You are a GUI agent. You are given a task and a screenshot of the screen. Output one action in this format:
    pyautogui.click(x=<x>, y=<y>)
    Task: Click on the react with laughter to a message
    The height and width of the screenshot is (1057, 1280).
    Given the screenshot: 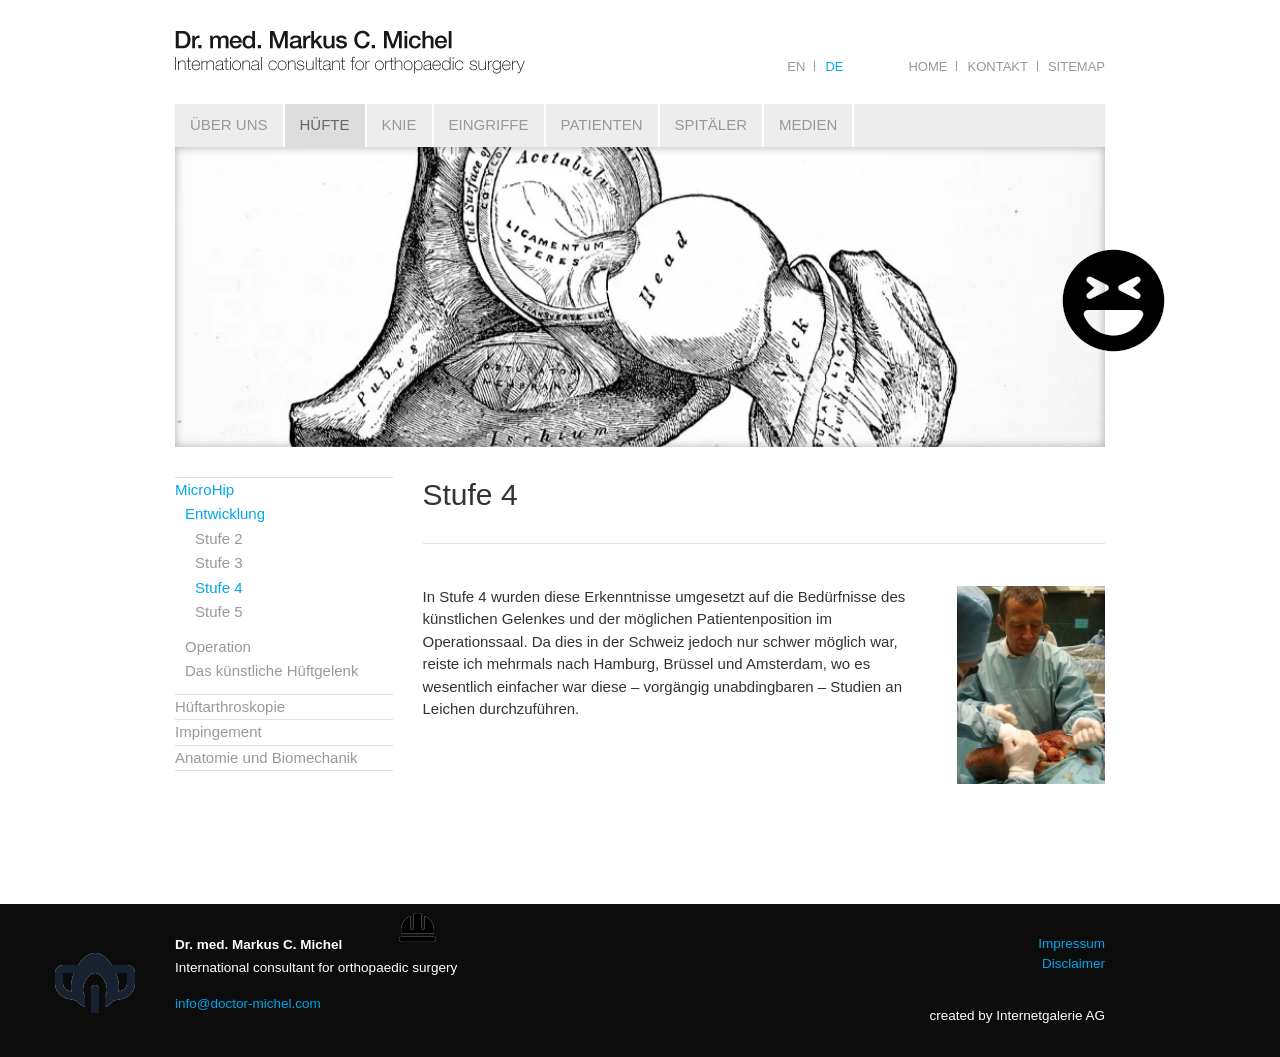 What is the action you would take?
    pyautogui.click(x=1113, y=300)
    